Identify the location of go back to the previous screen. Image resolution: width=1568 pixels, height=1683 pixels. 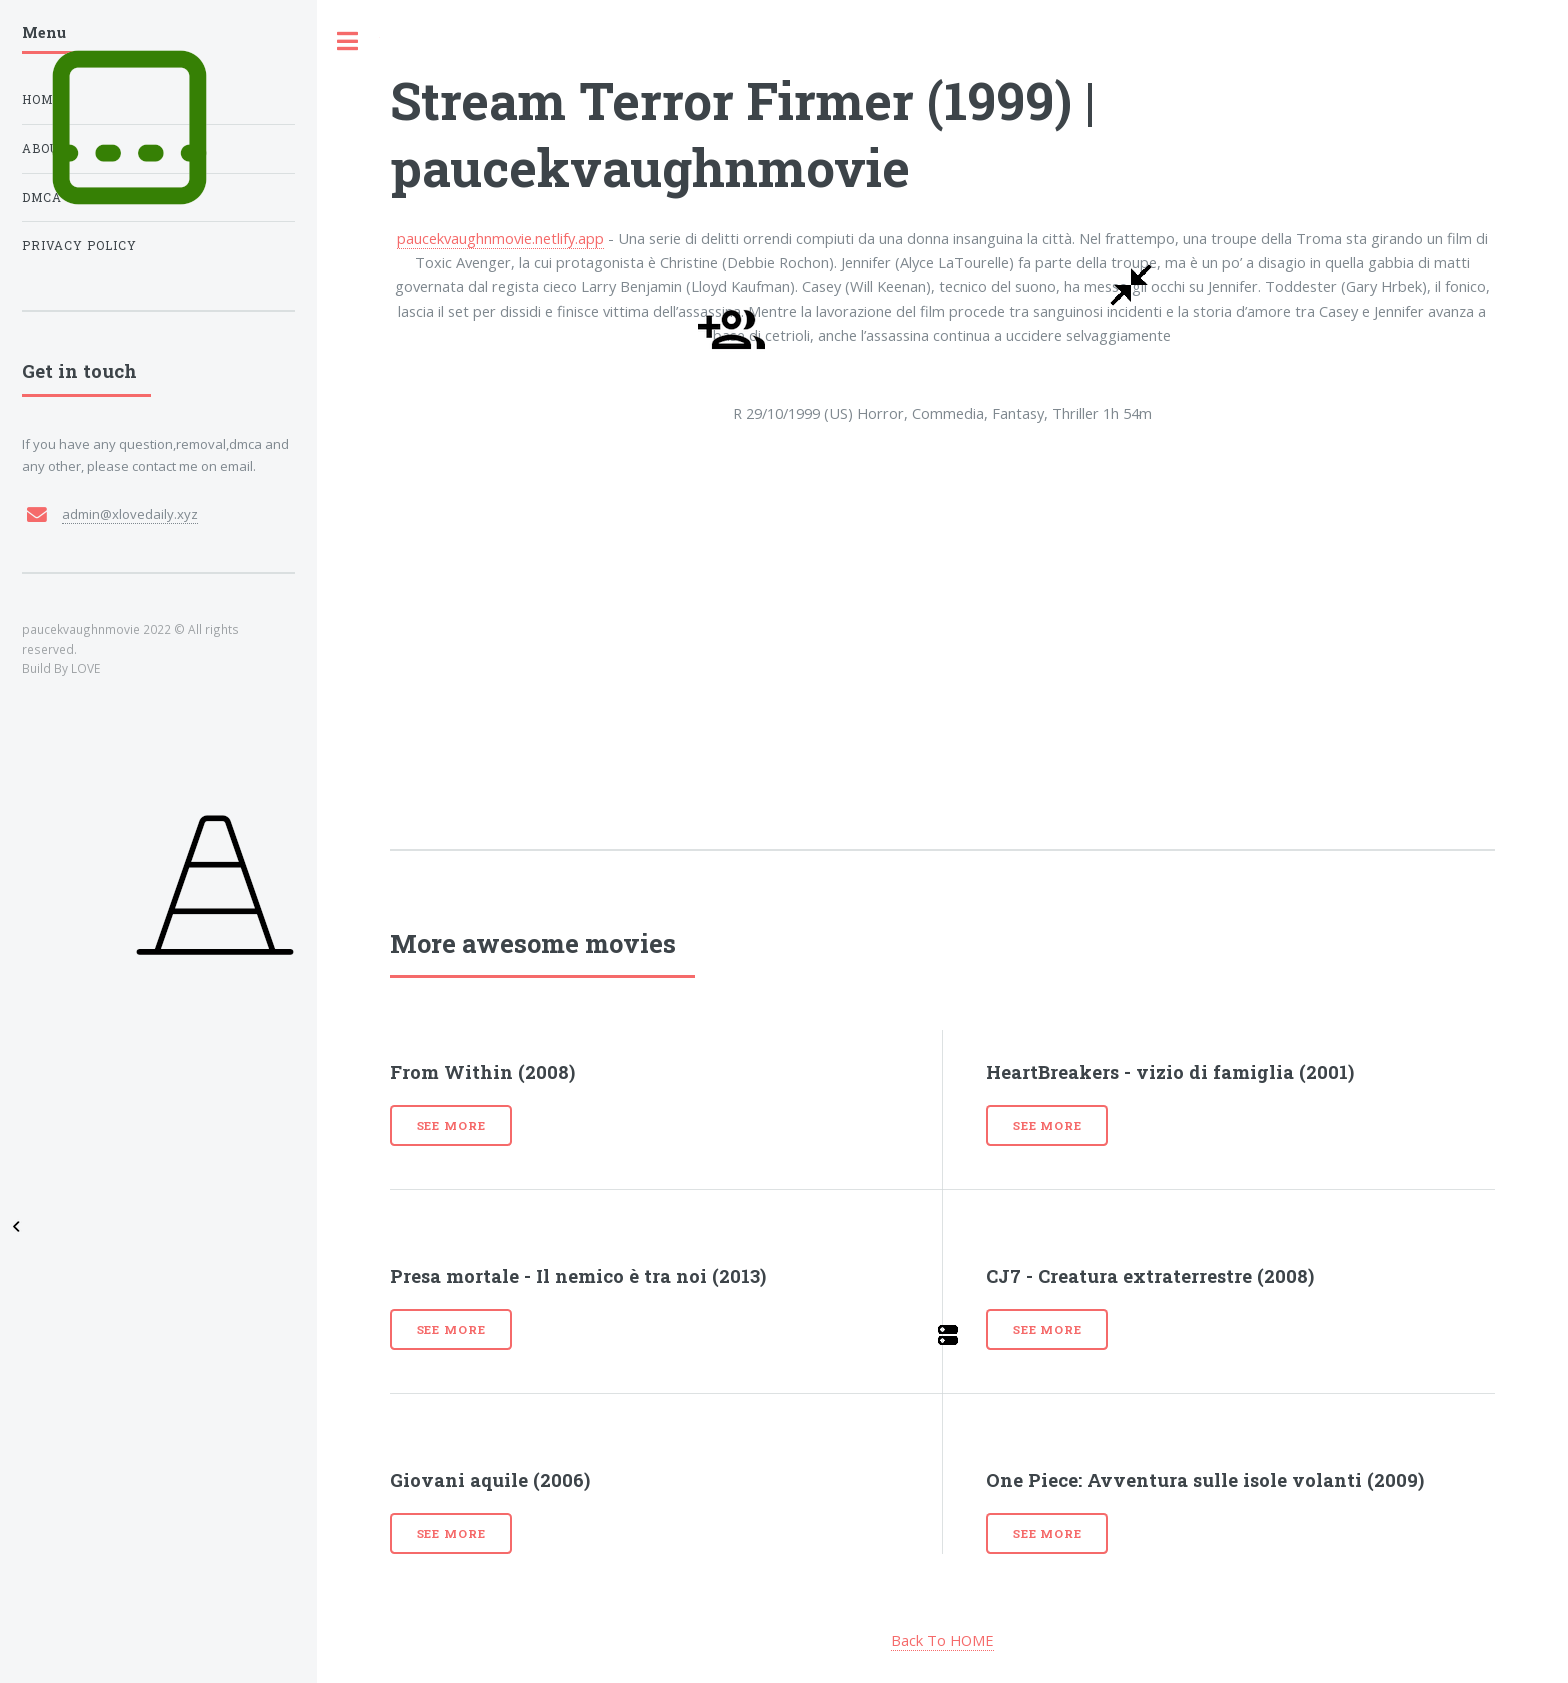
(16, 1226).